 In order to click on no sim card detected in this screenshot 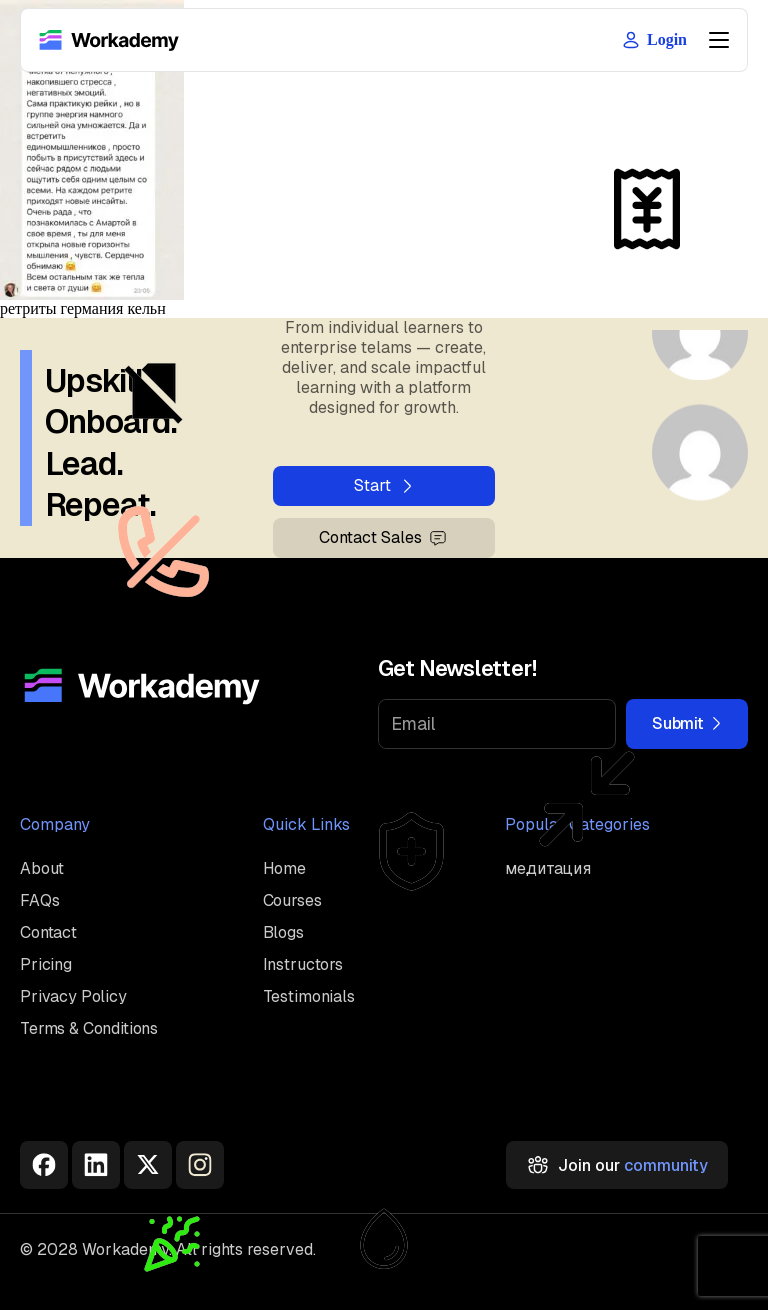, I will do `click(154, 391)`.